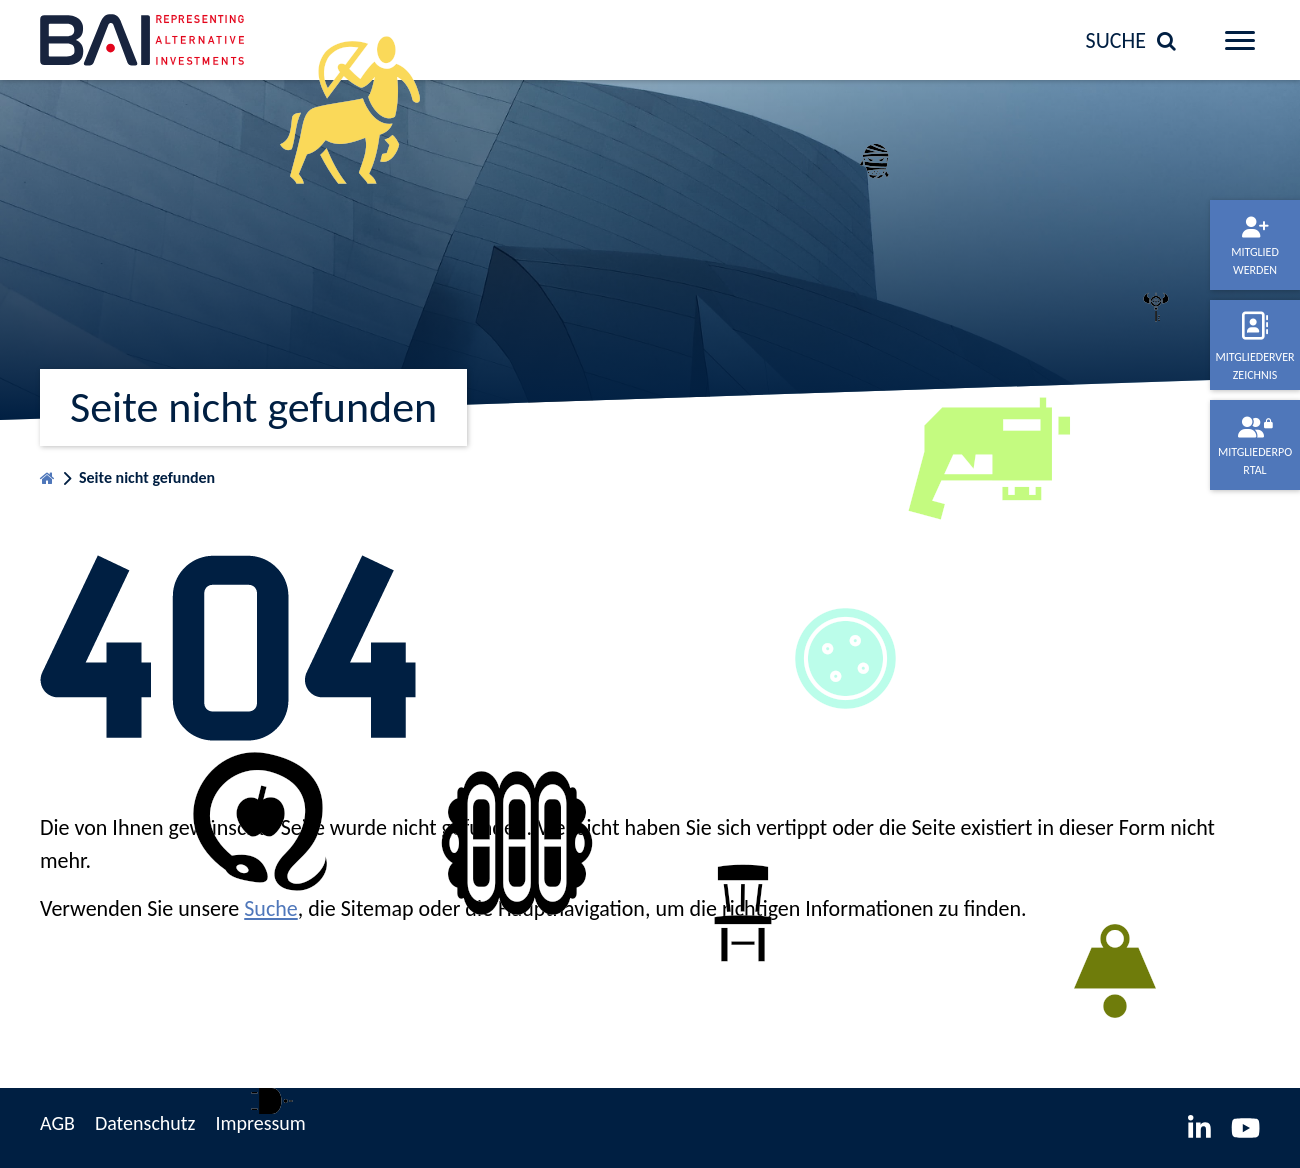 This screenshot has width=1300, height=1168. What do you see at coordinates (876, 161) in the screenshot?
I see `select mummy character or avatar` at bounding box center [876, 161].